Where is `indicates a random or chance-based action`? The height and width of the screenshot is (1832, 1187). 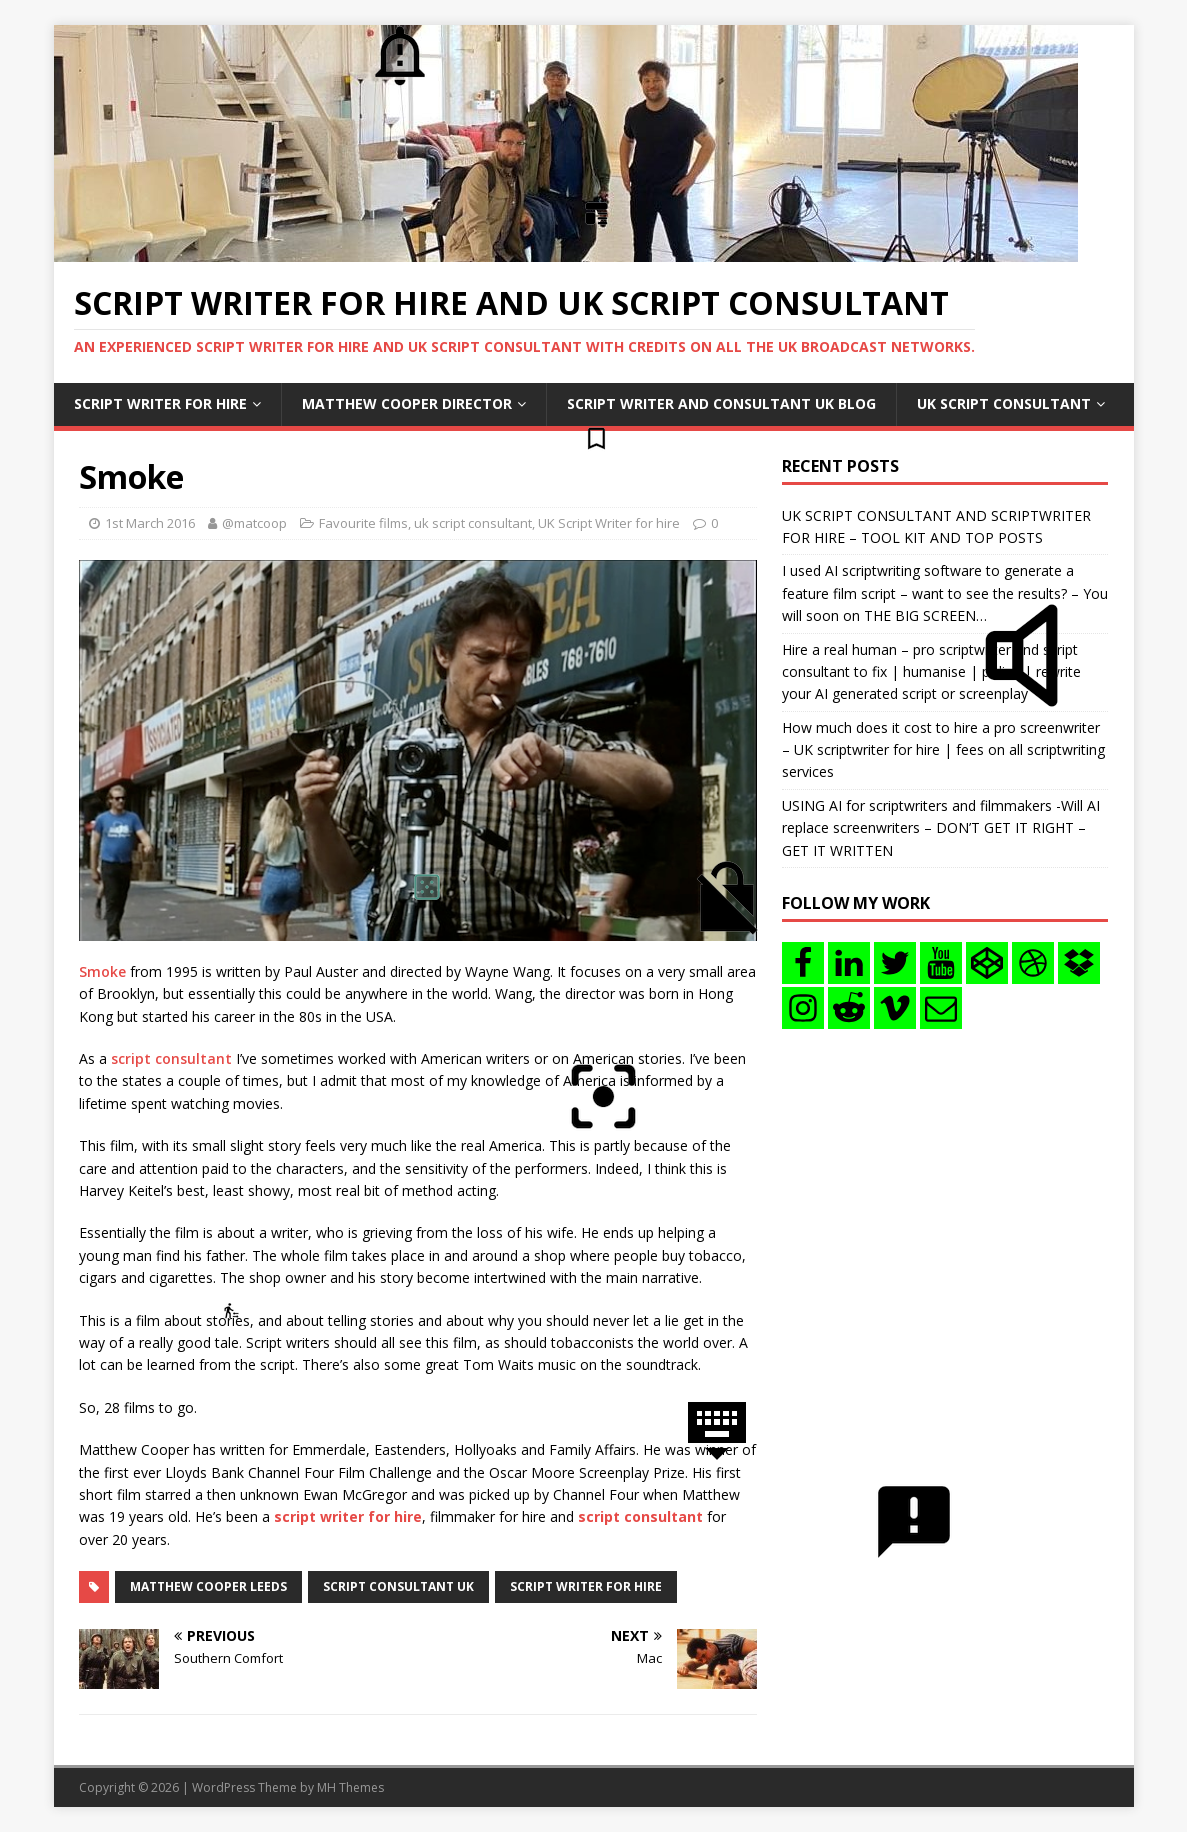
indicates a random or chance-based action is located at coordinates (427, 887).